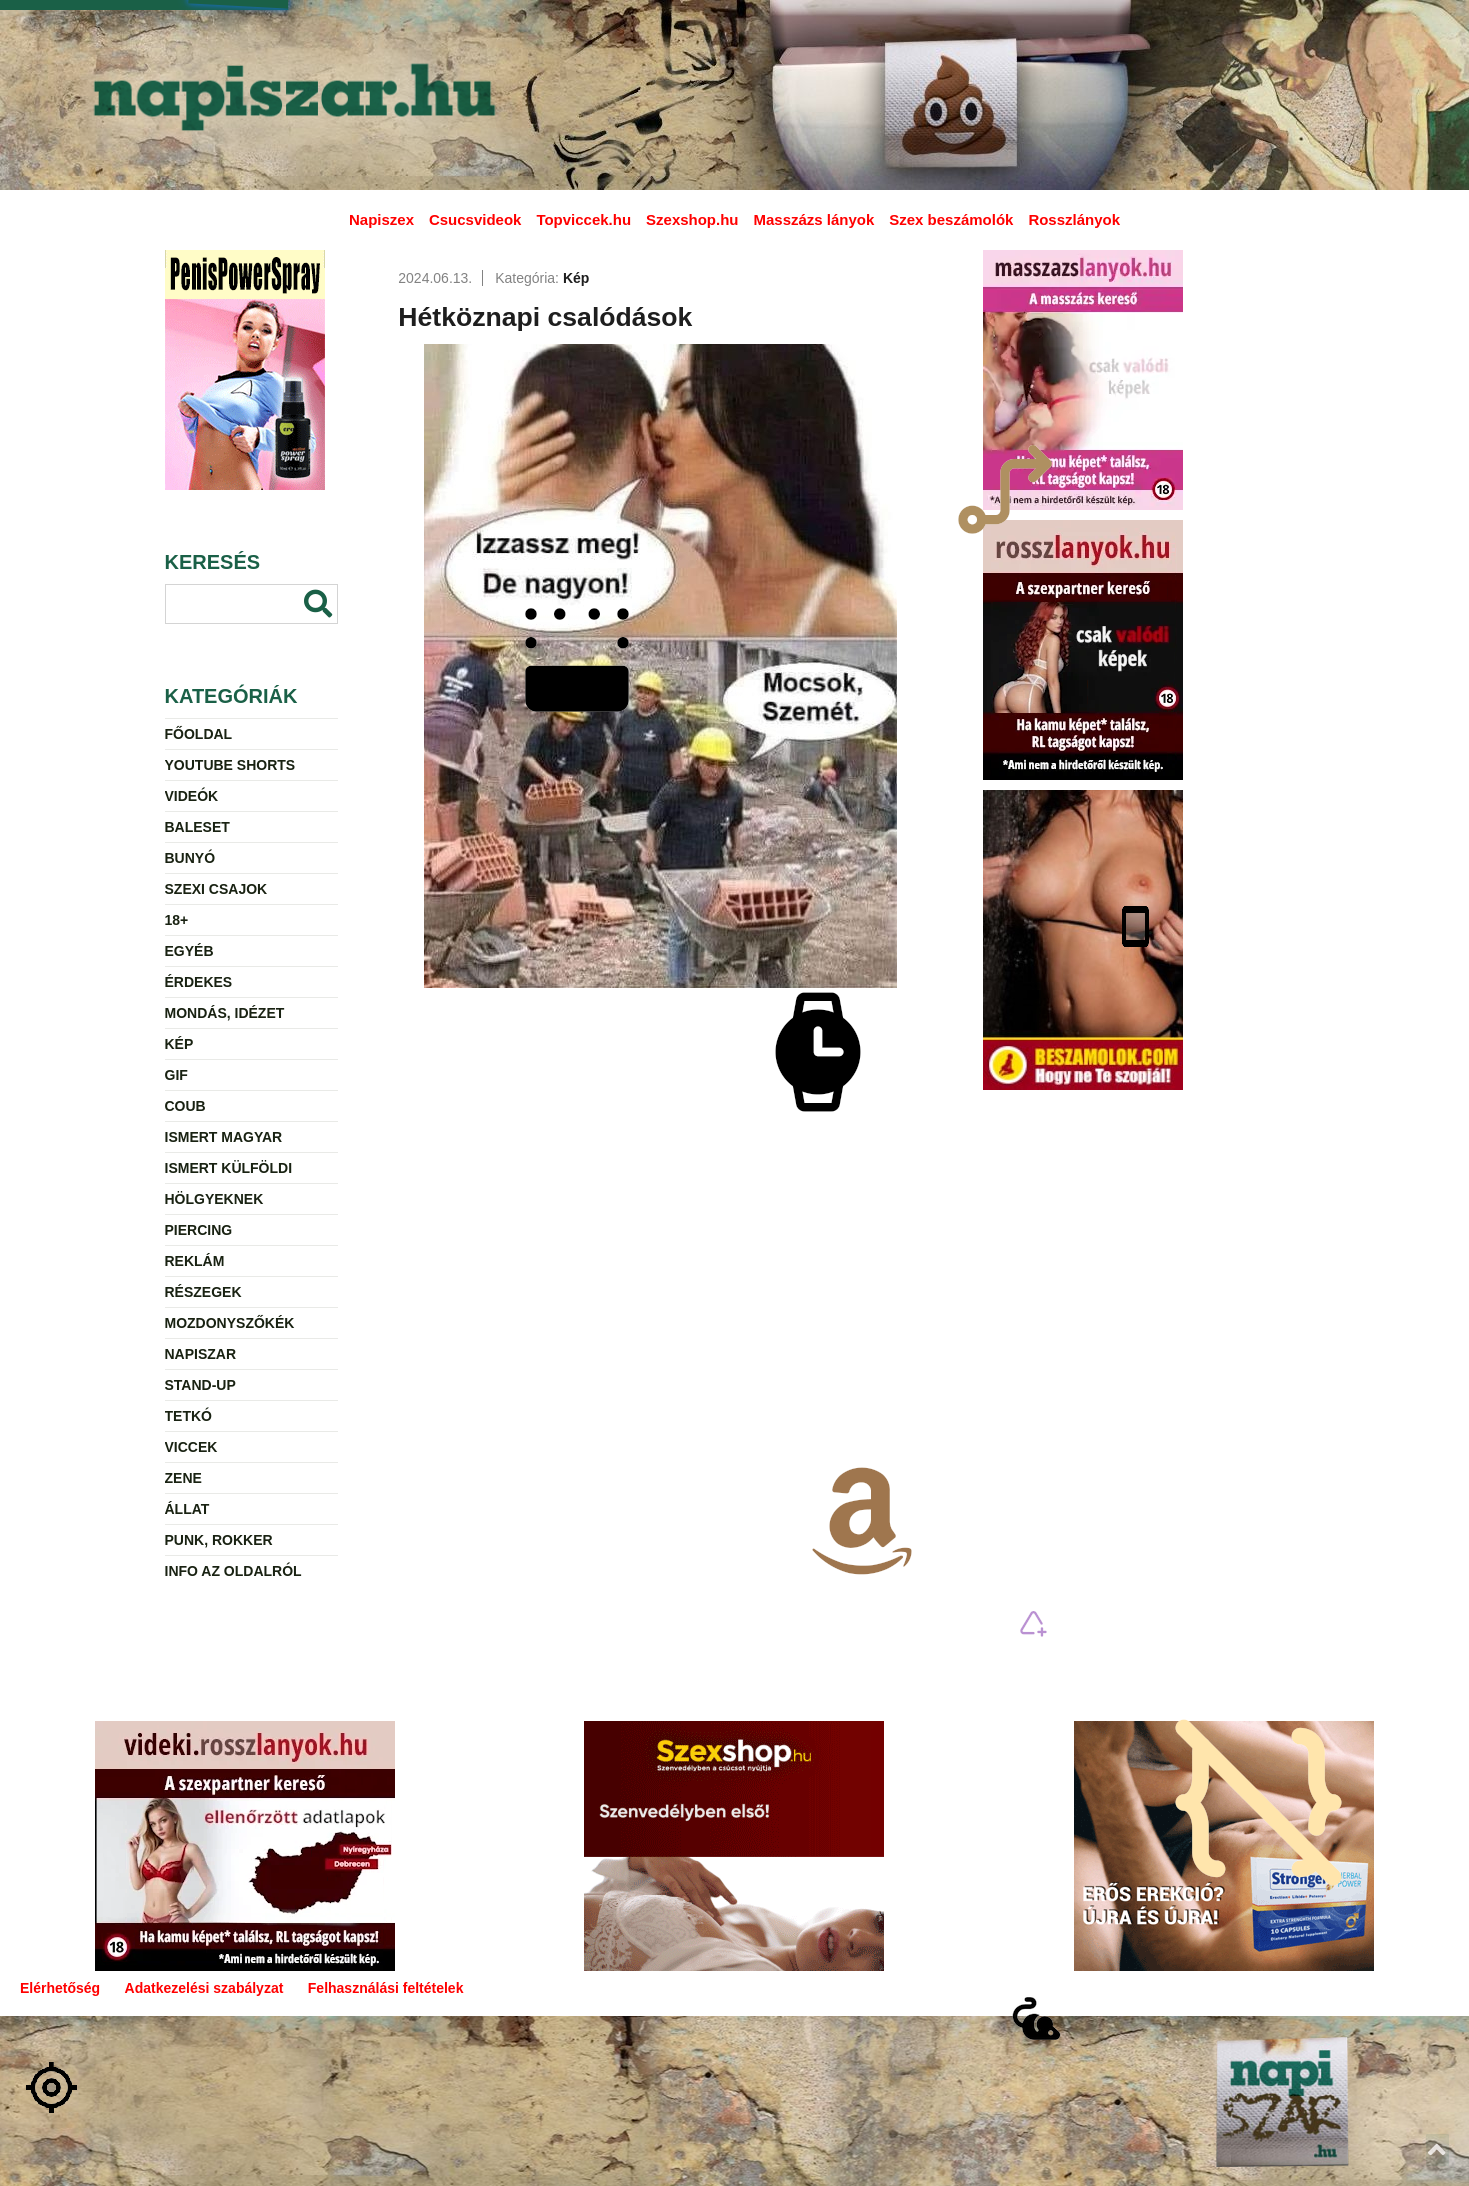  I want to click on align content to bottom of container, so click(577, 660).